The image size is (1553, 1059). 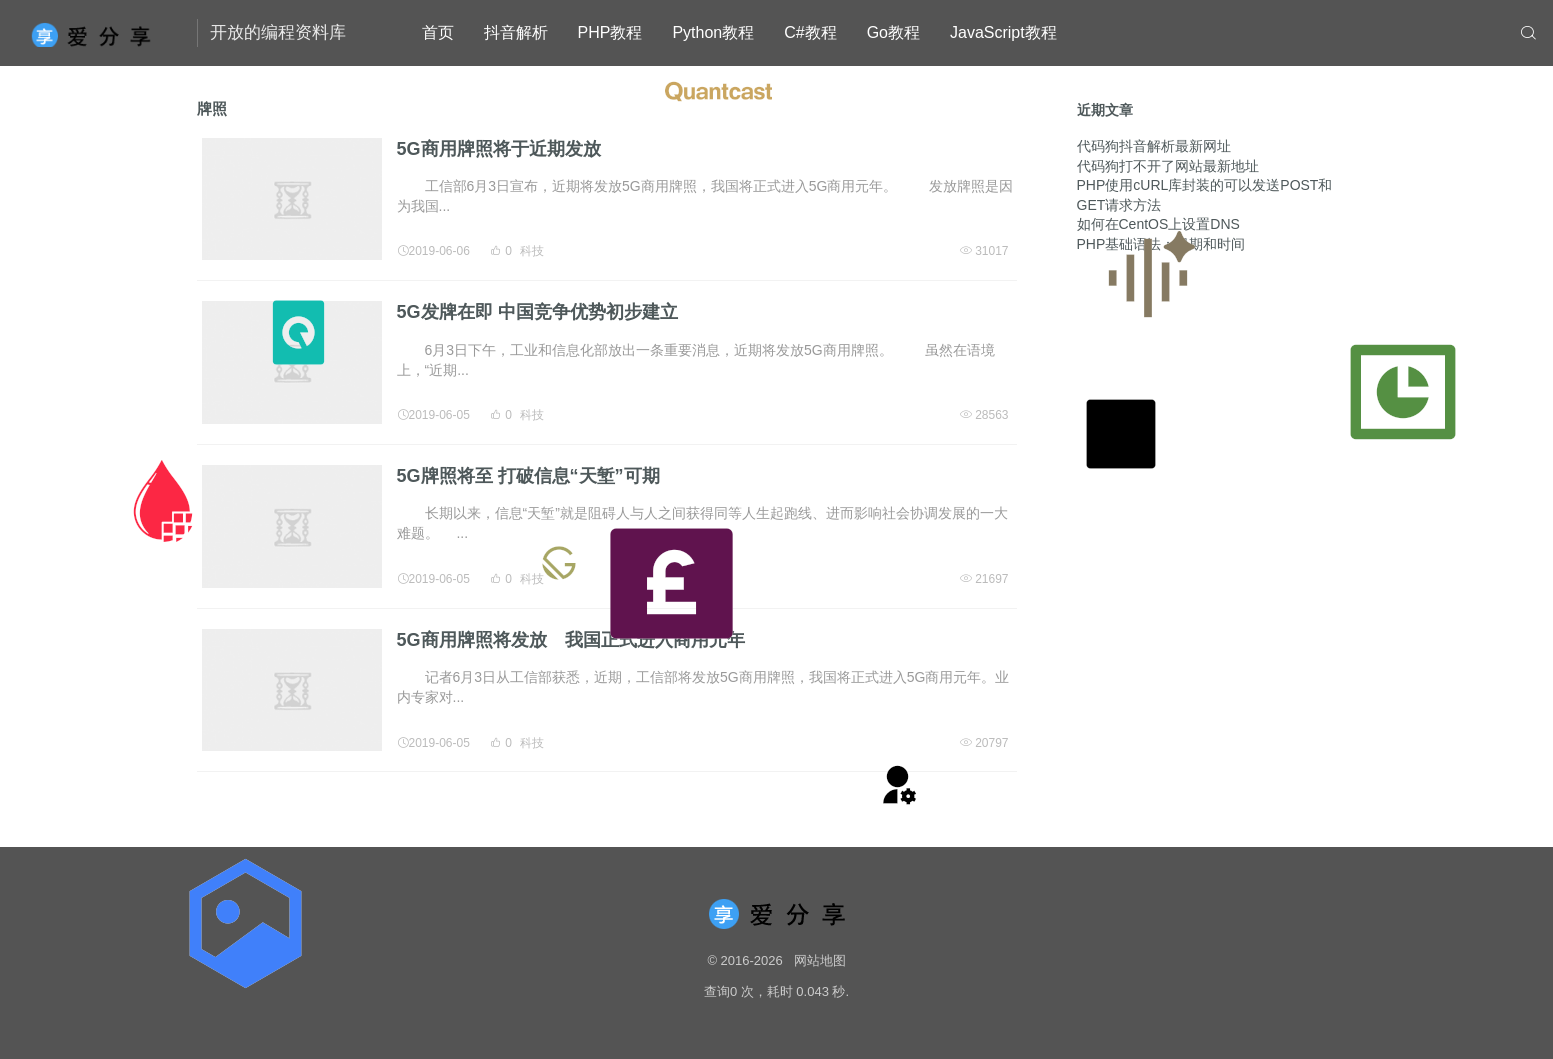 What do you see at coordinates (1403, 392) in the screenshot?
I see `view business analytics dashboard` at bounding box center [1403, 392].